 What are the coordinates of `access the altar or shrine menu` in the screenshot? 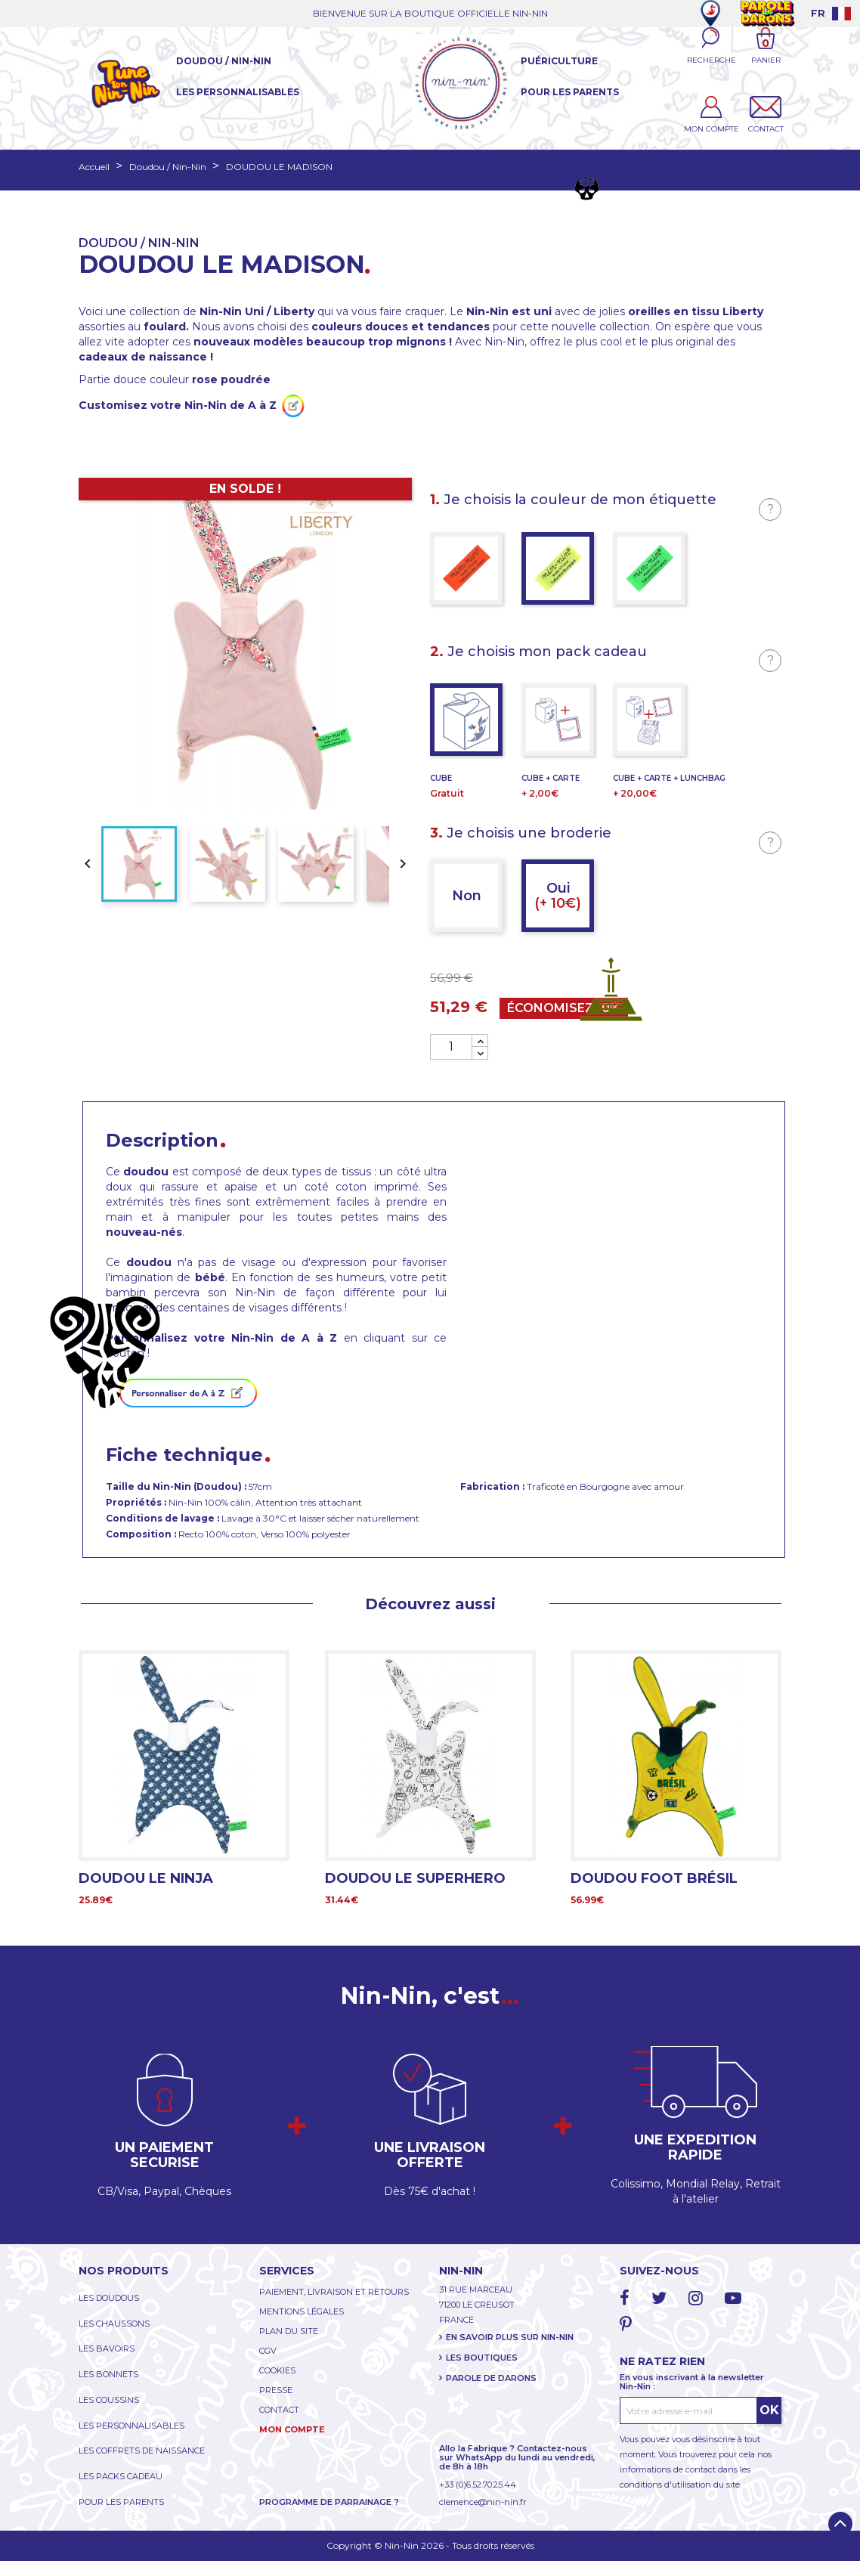 It's located at (611, 989).